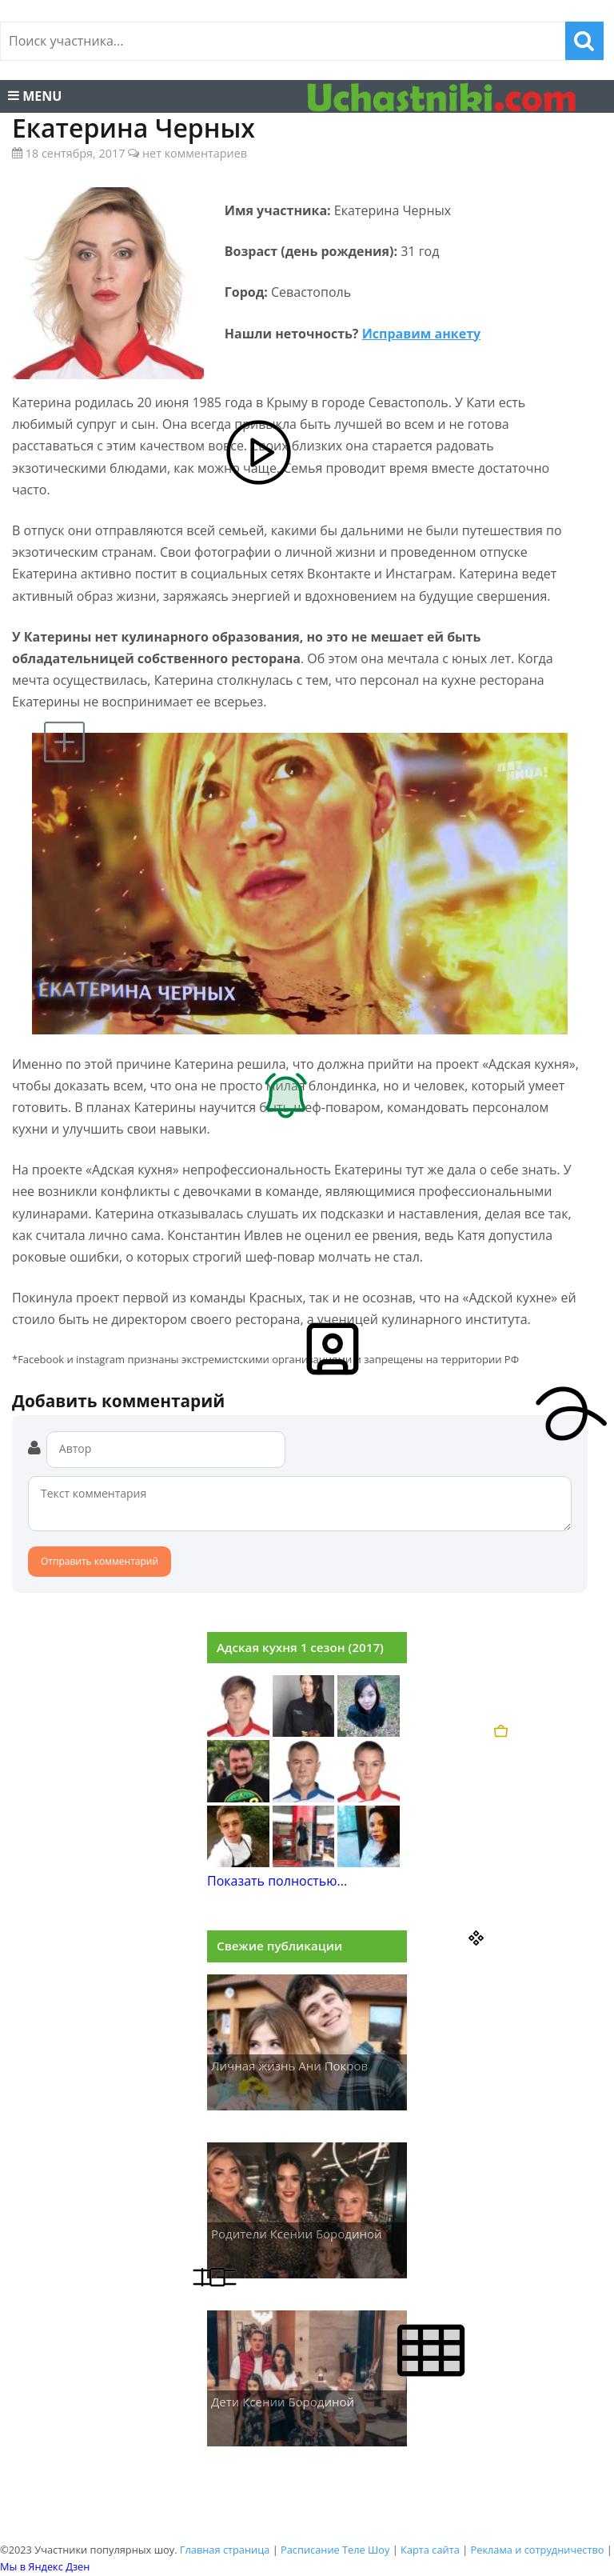 This screenshot has width=614, height=2576. What do you see at coordinates (258, 452) in the screenshot?
I see `play media or video content` at bounding box center [258, 452].